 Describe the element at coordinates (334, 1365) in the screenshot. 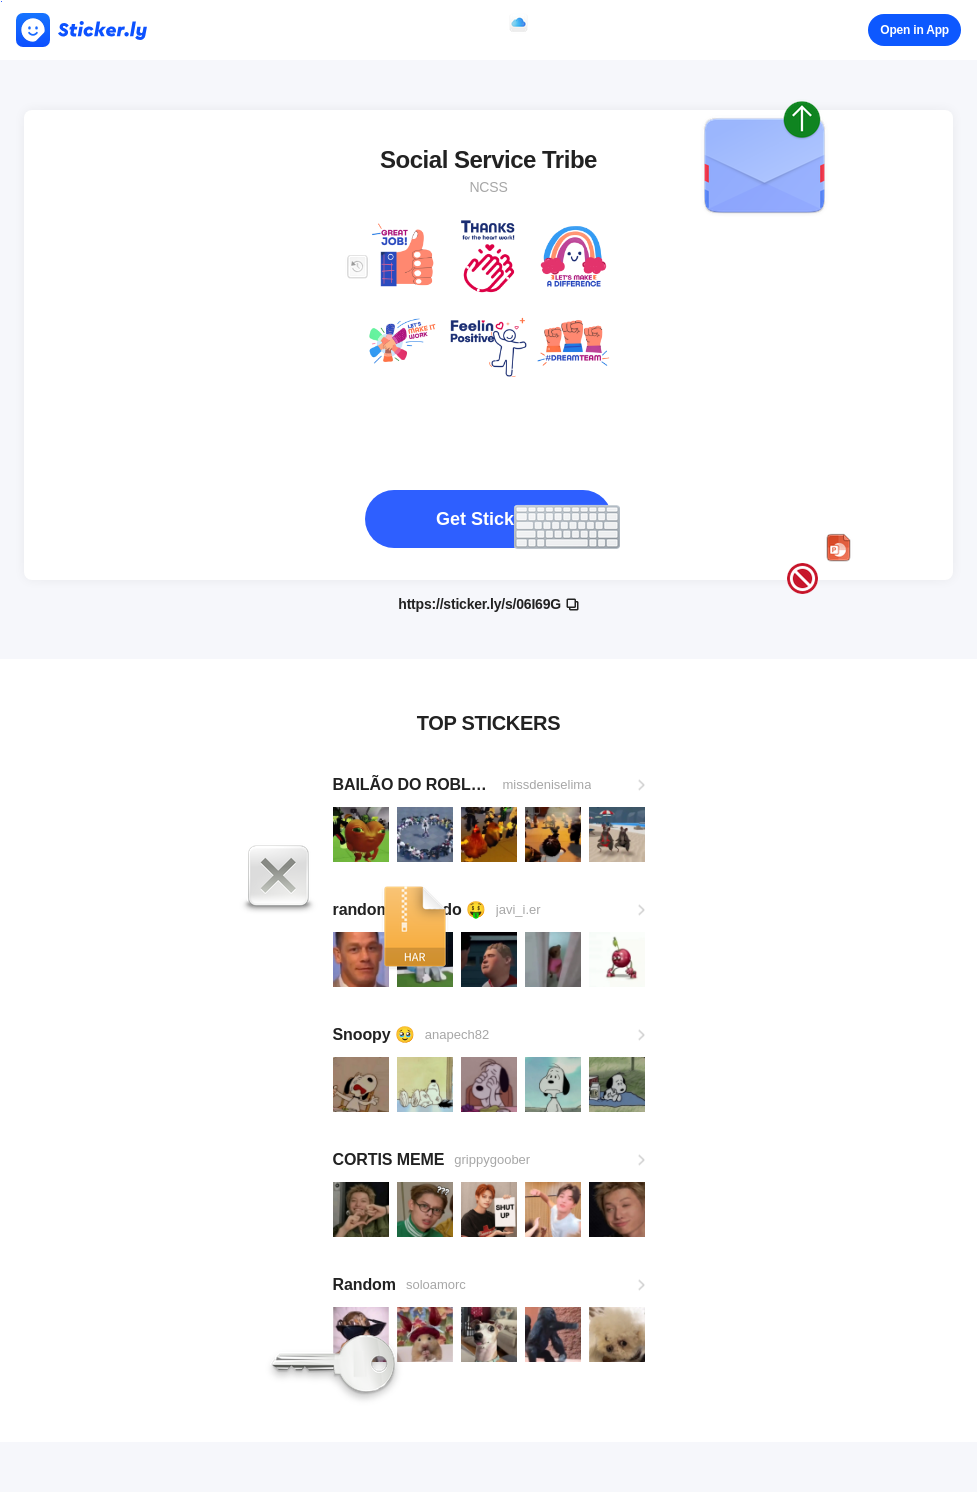

I see `enter password to continue` at that location.